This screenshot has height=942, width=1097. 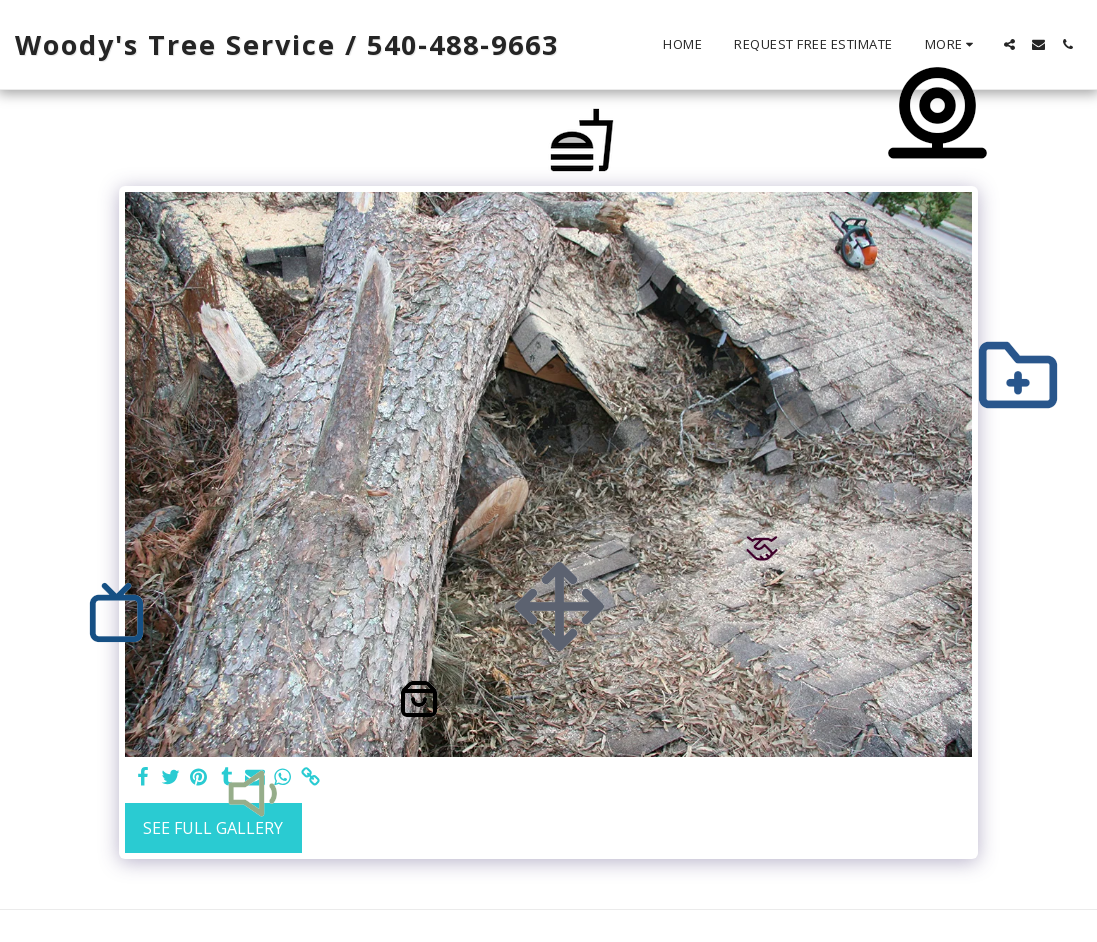 What do you see at coordinates (582, 140) in the screenshot?
I see `find nearby fast food restaurants` at bounding box center [582, 140].